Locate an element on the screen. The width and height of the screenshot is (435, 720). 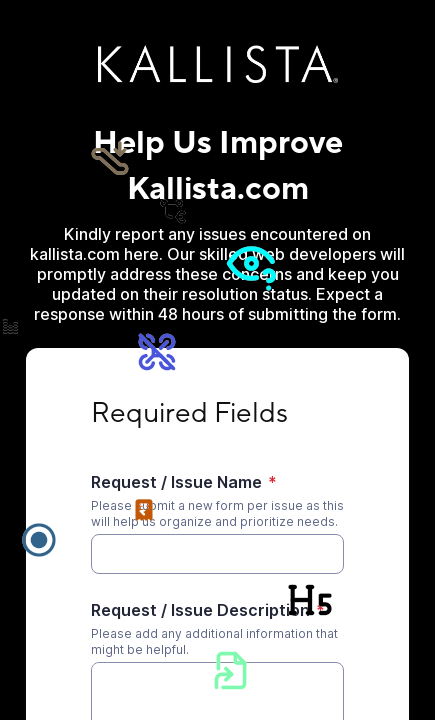
drone connectivity disabled is located at coordinates (157, 352).